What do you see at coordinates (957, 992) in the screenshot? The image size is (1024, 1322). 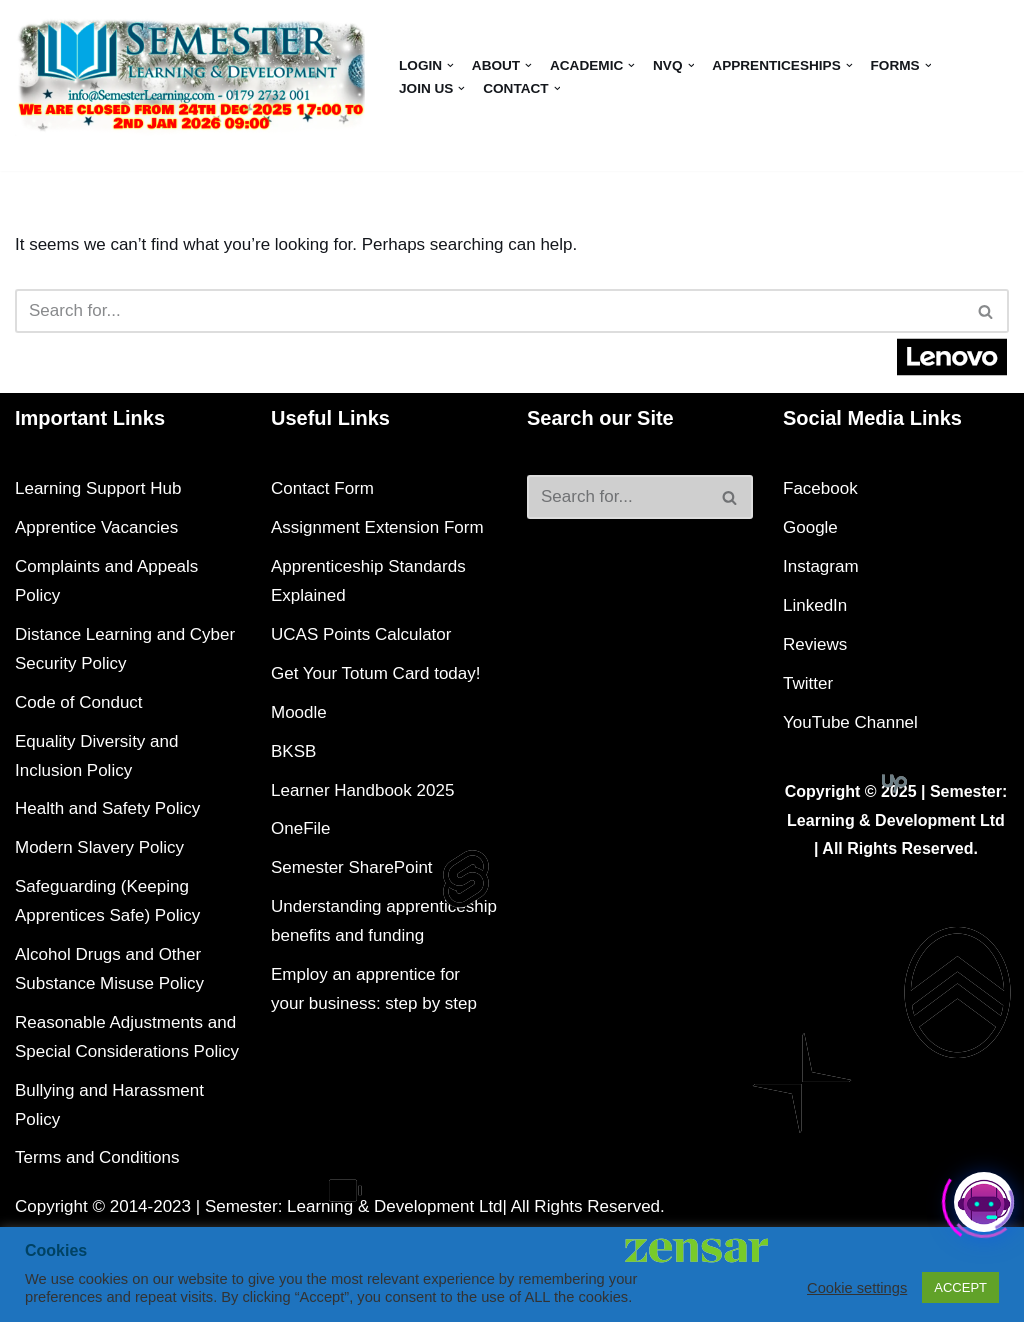 I see `citroën brand logo` at bounding box center [957, 992].